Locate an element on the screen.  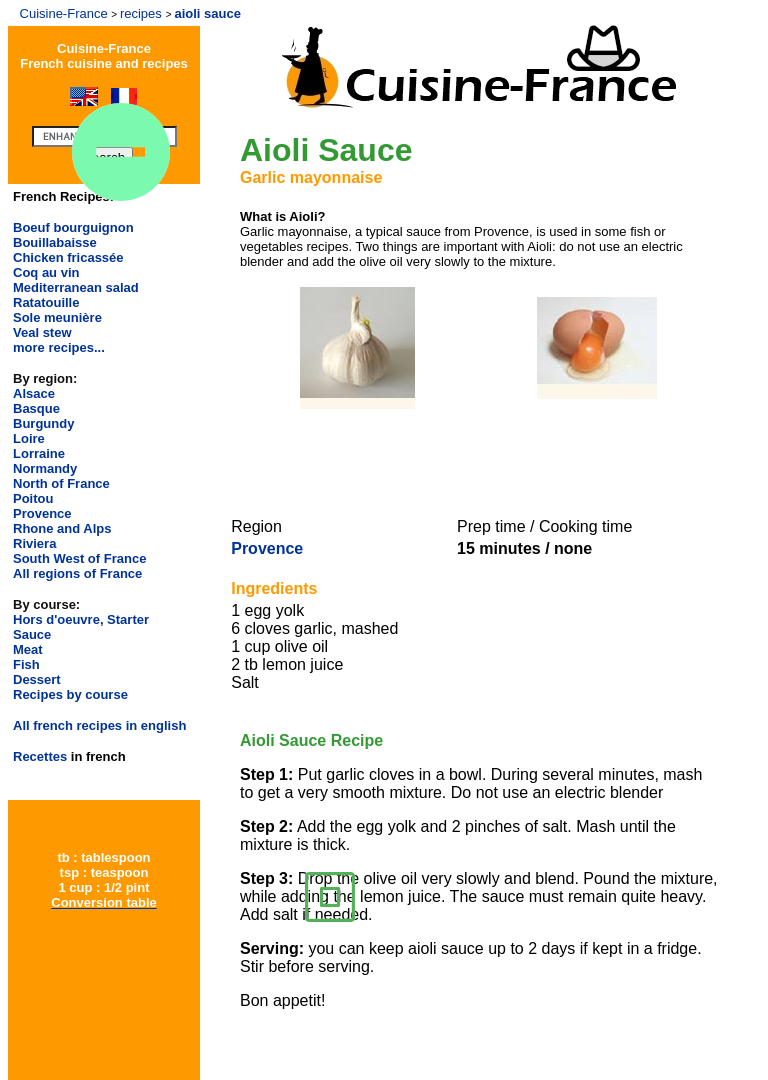
square payment services logo is located at coordinates (330, 897).